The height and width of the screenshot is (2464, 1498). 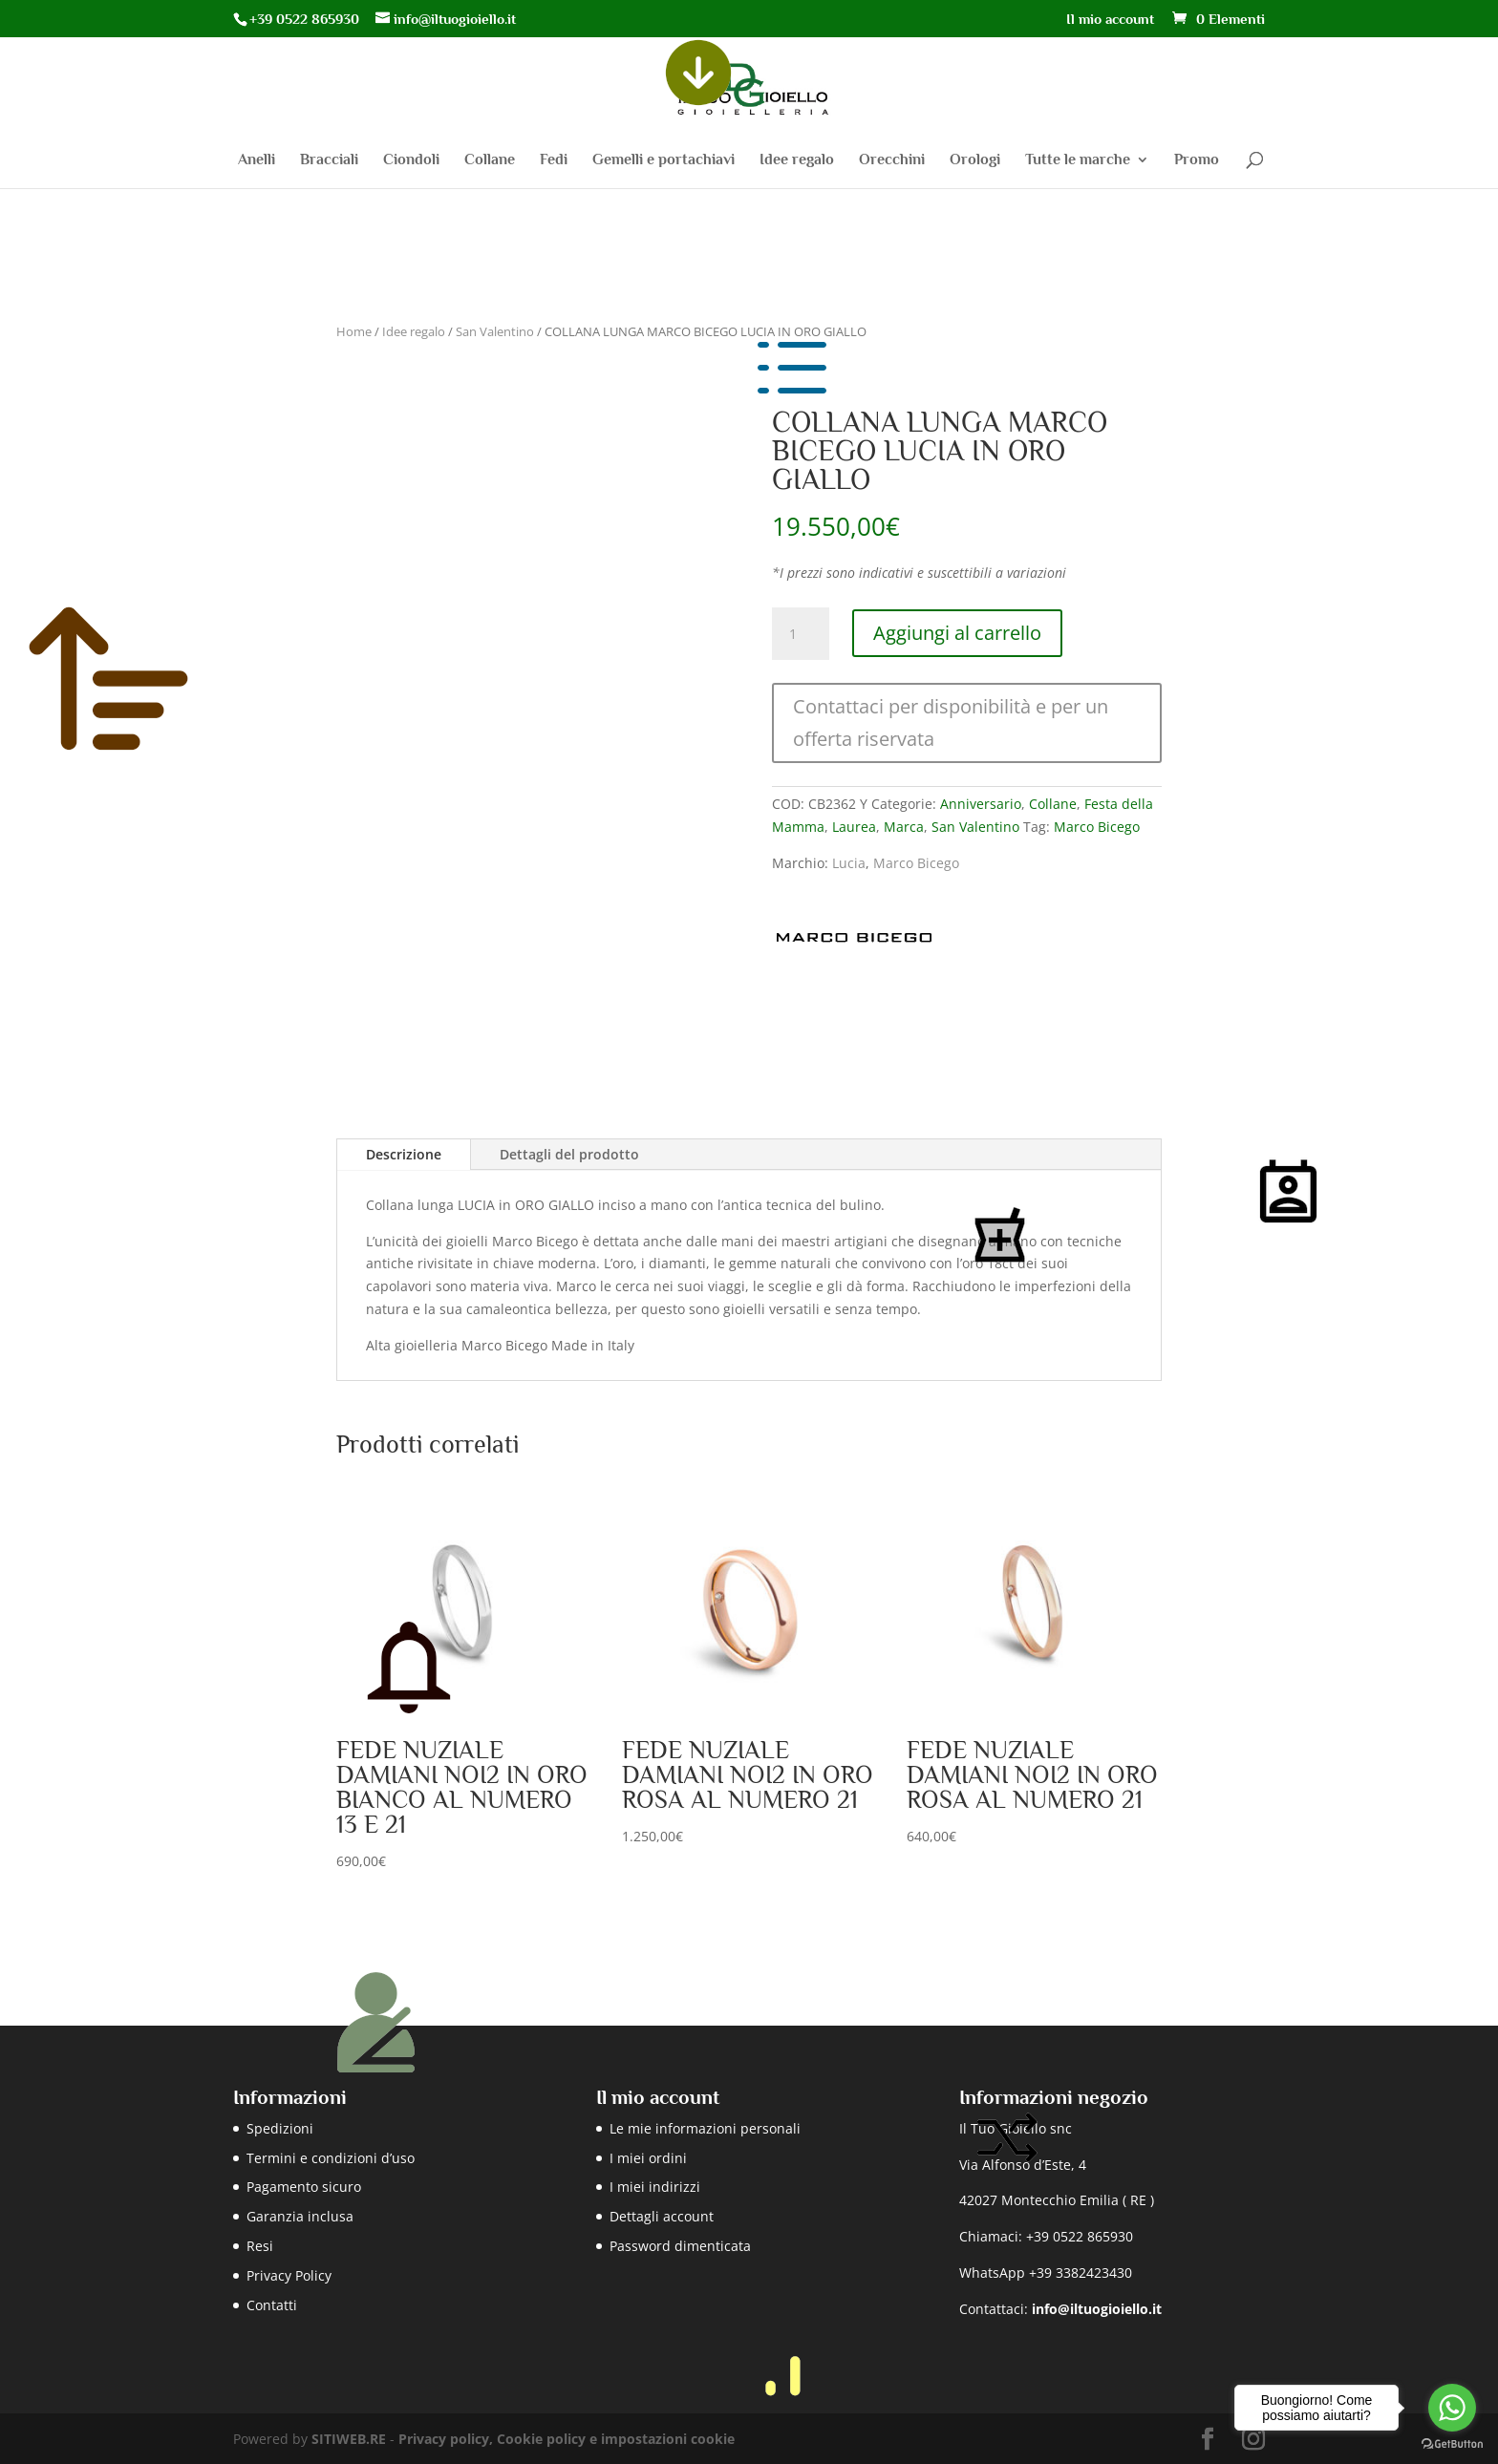 What do you see at coordinates (108, 678) in the screenshot?
I see `sort items in ascending order` at bounding box center [108, 678].